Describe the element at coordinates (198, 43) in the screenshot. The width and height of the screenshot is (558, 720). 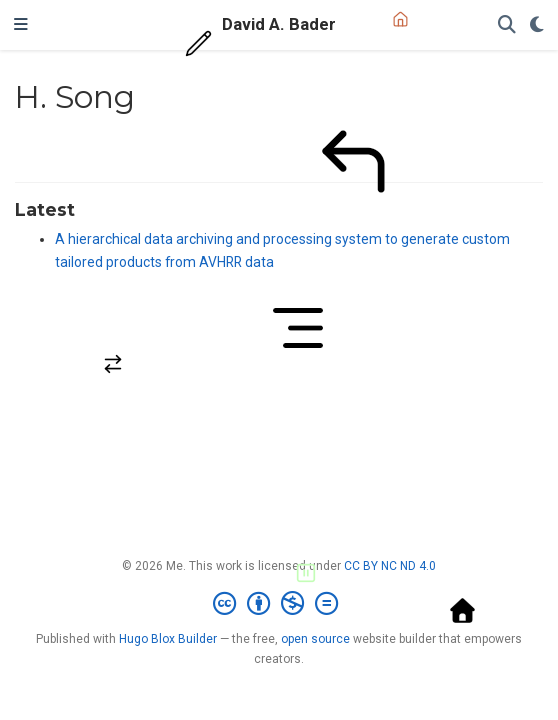
I see `edit content or text` at that location.